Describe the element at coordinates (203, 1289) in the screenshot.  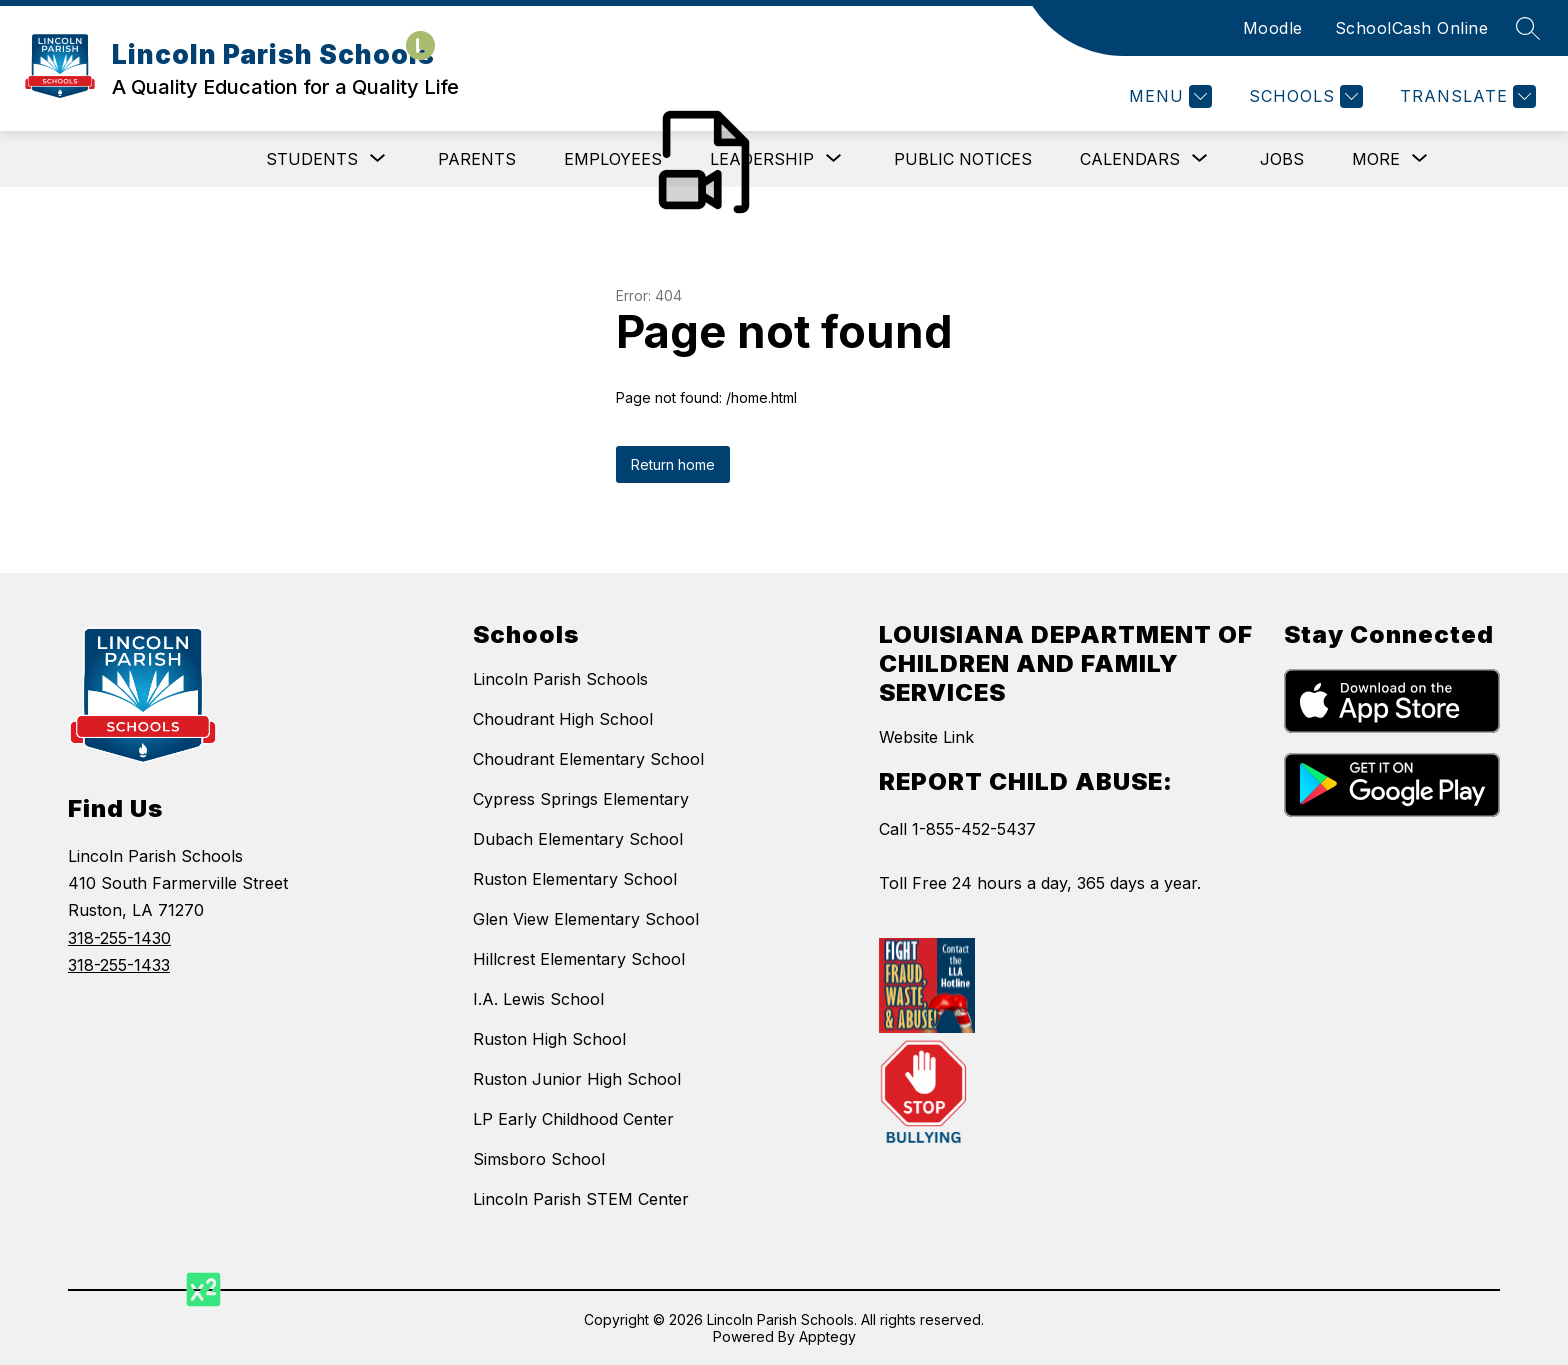
I see `apply superscript formatting to selected text` at that location.